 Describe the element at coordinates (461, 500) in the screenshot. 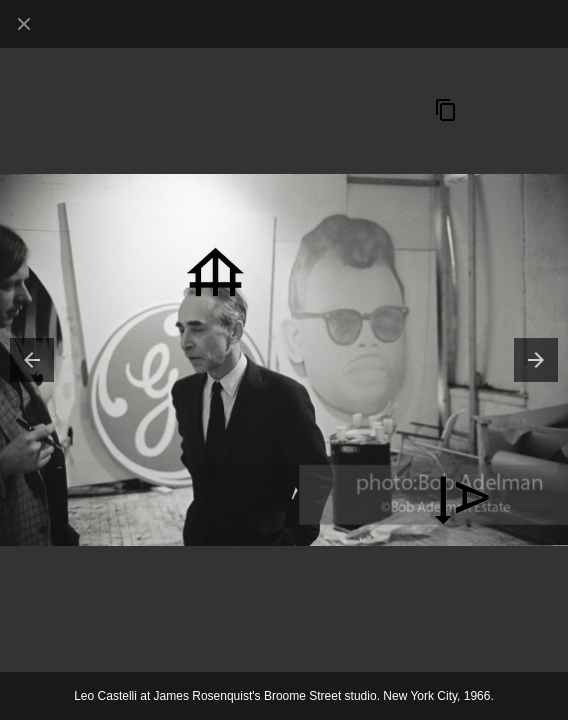

I see `rotate text downward` at that location.